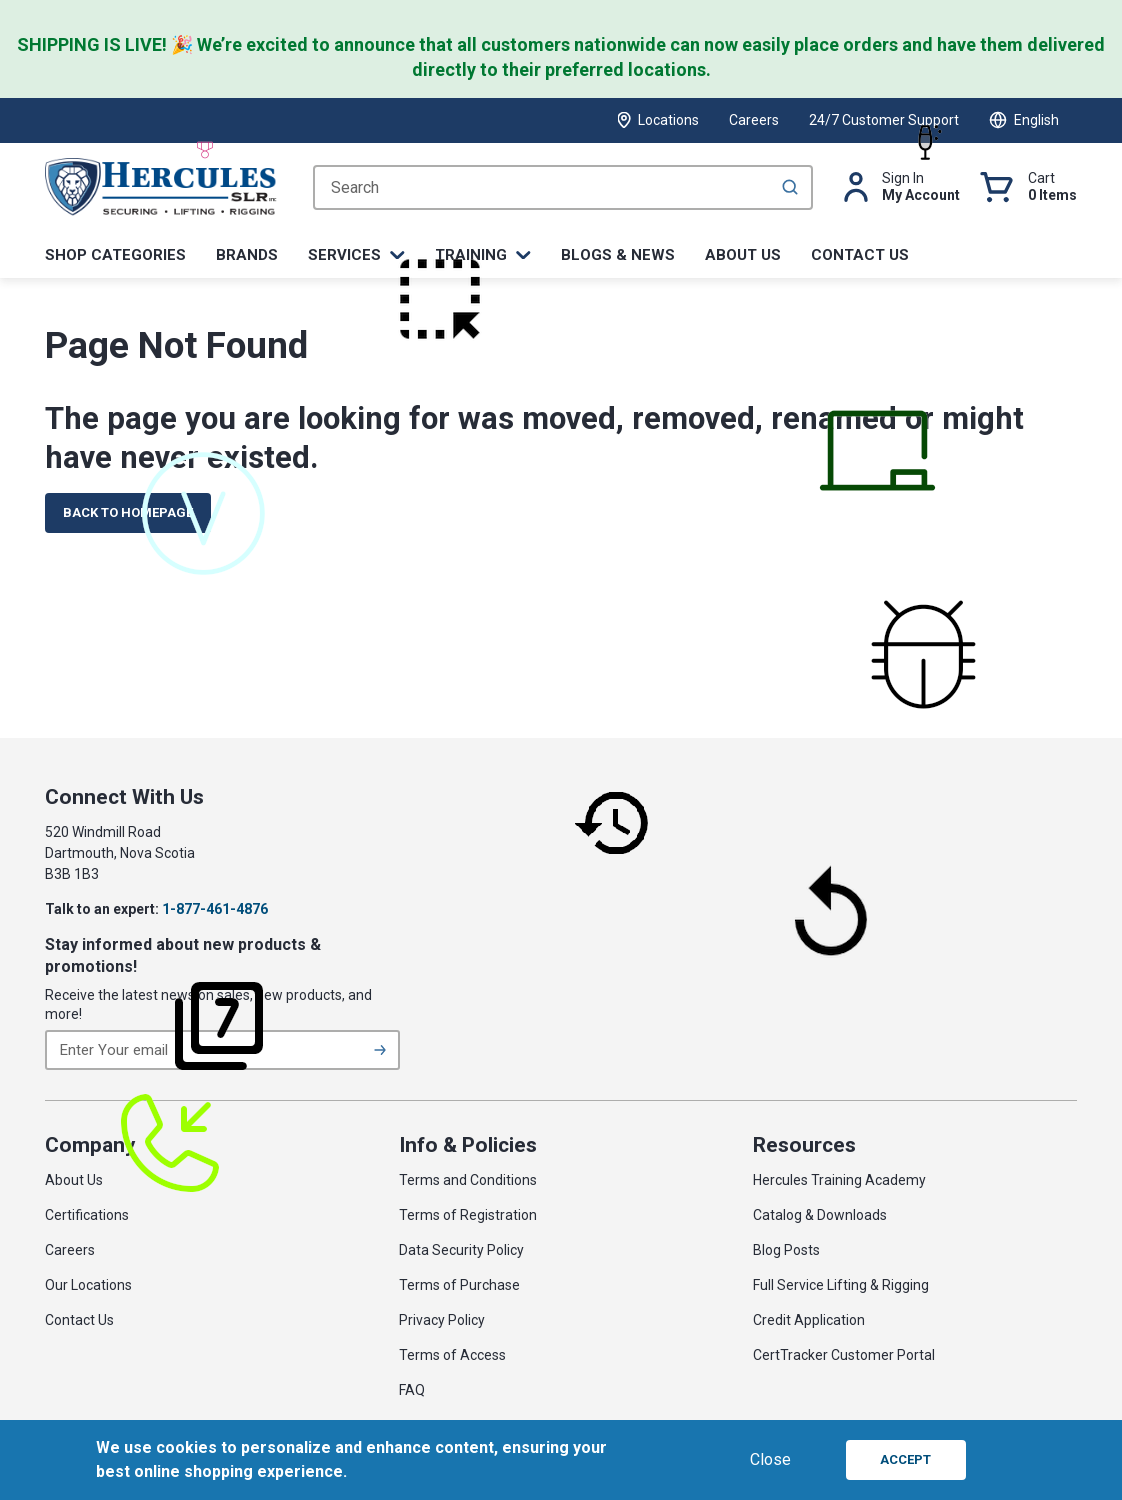  I want to click on indicates items or options starting with the letter V, so click(203, 513).